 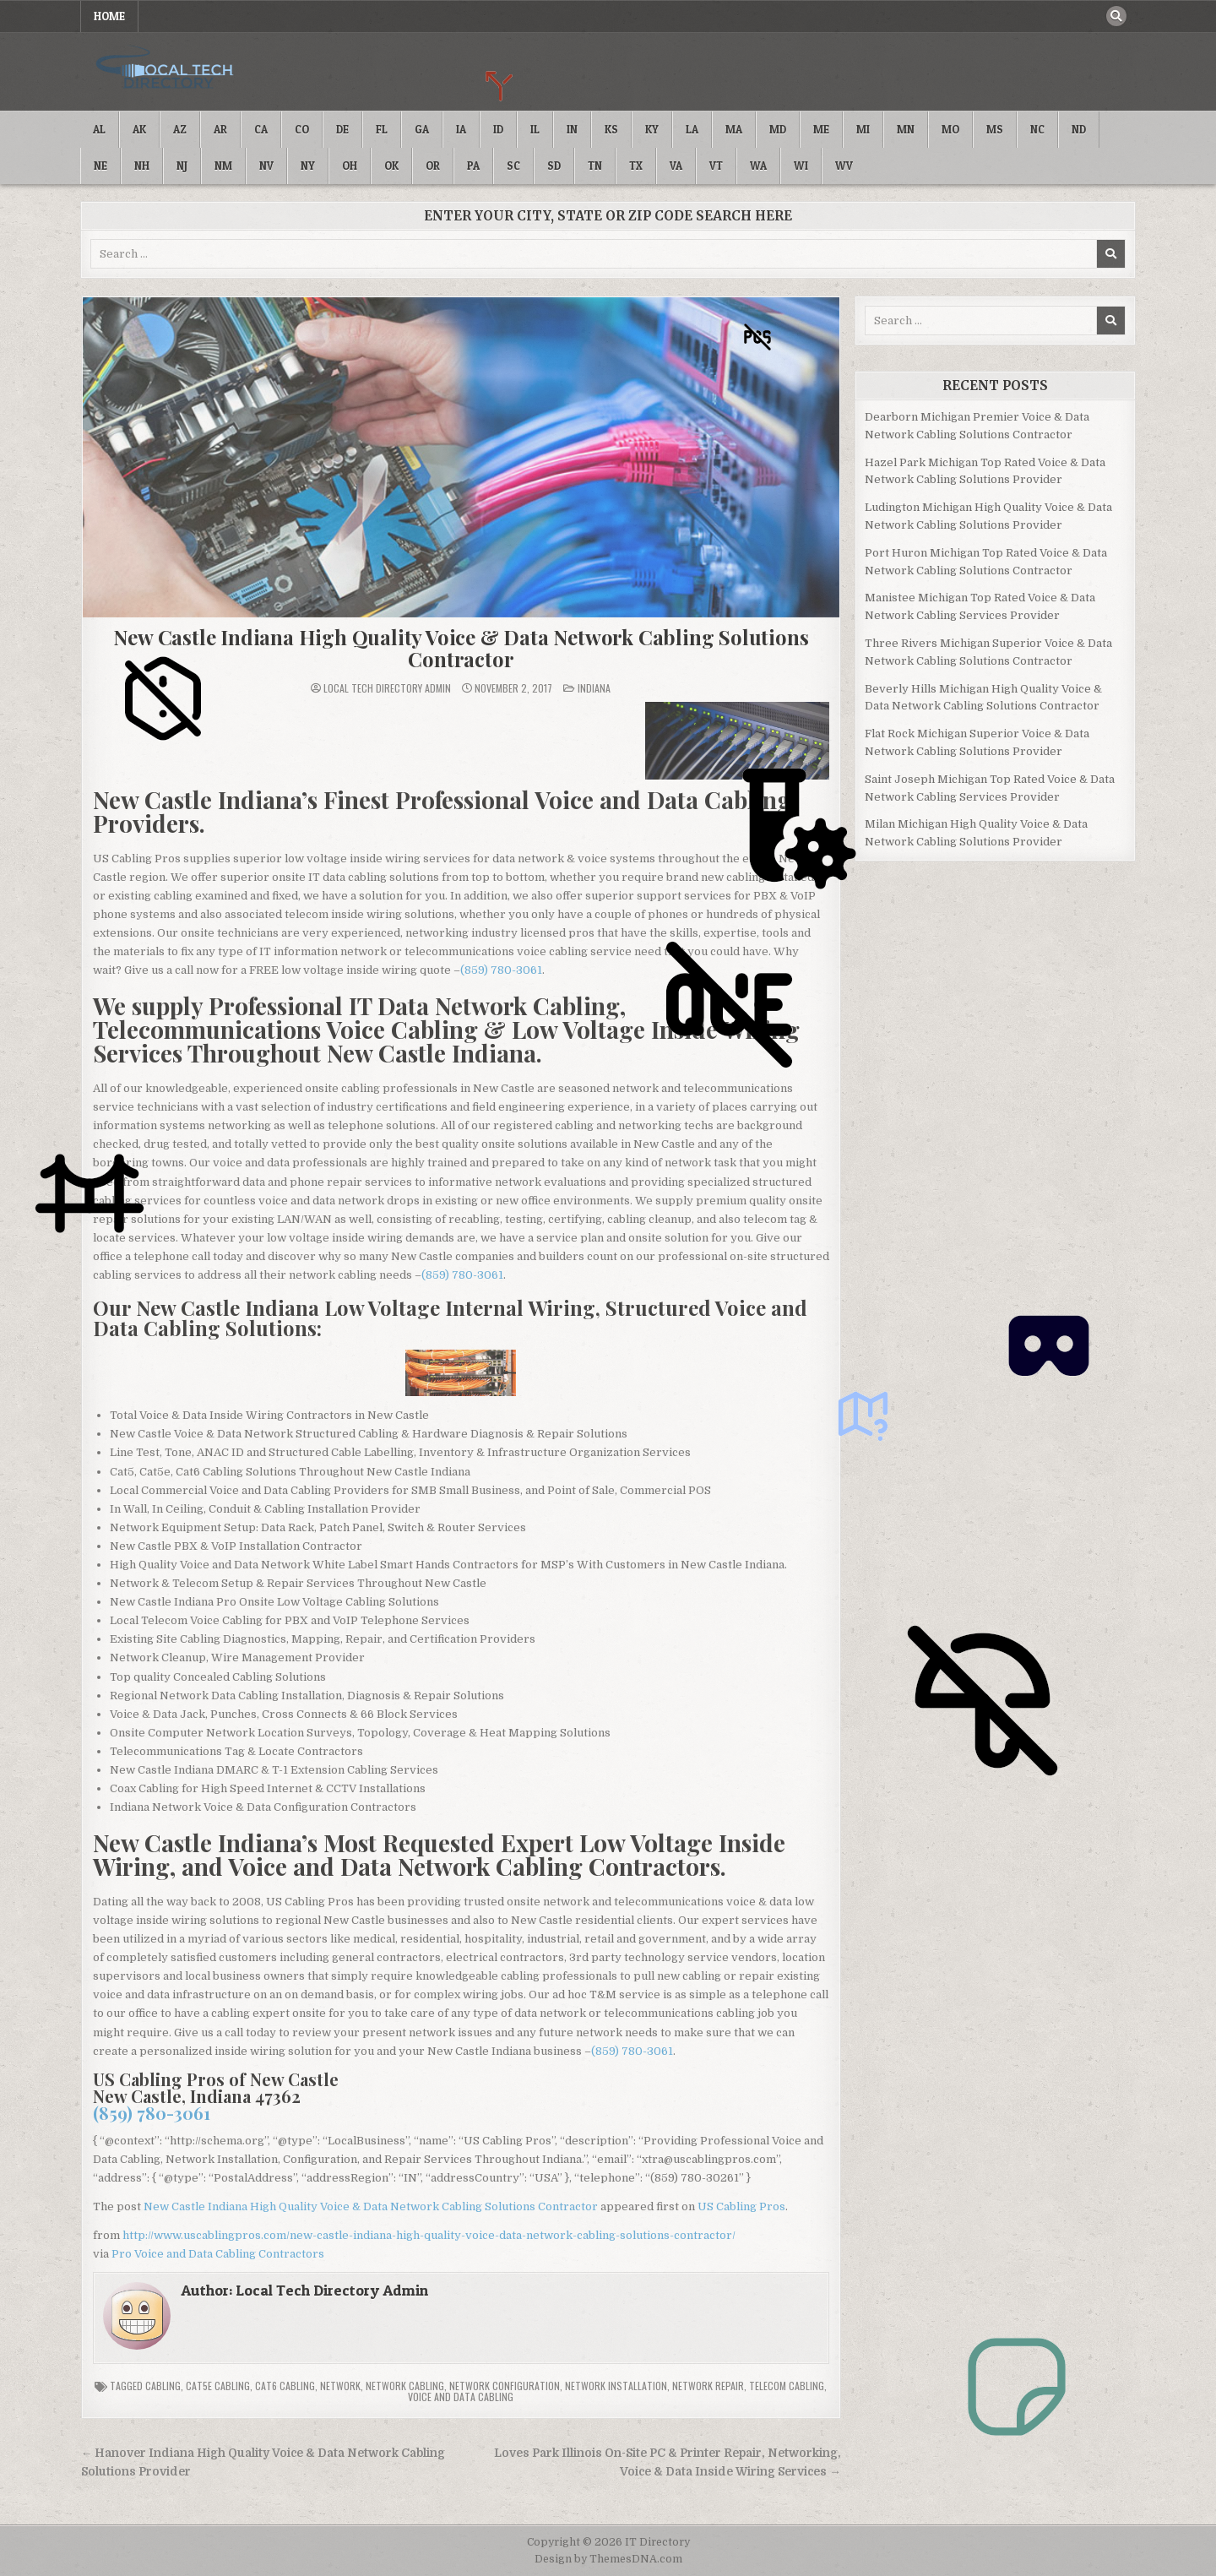 I want to click on bear left at the upcoming fork, so click(x=499, y=86).